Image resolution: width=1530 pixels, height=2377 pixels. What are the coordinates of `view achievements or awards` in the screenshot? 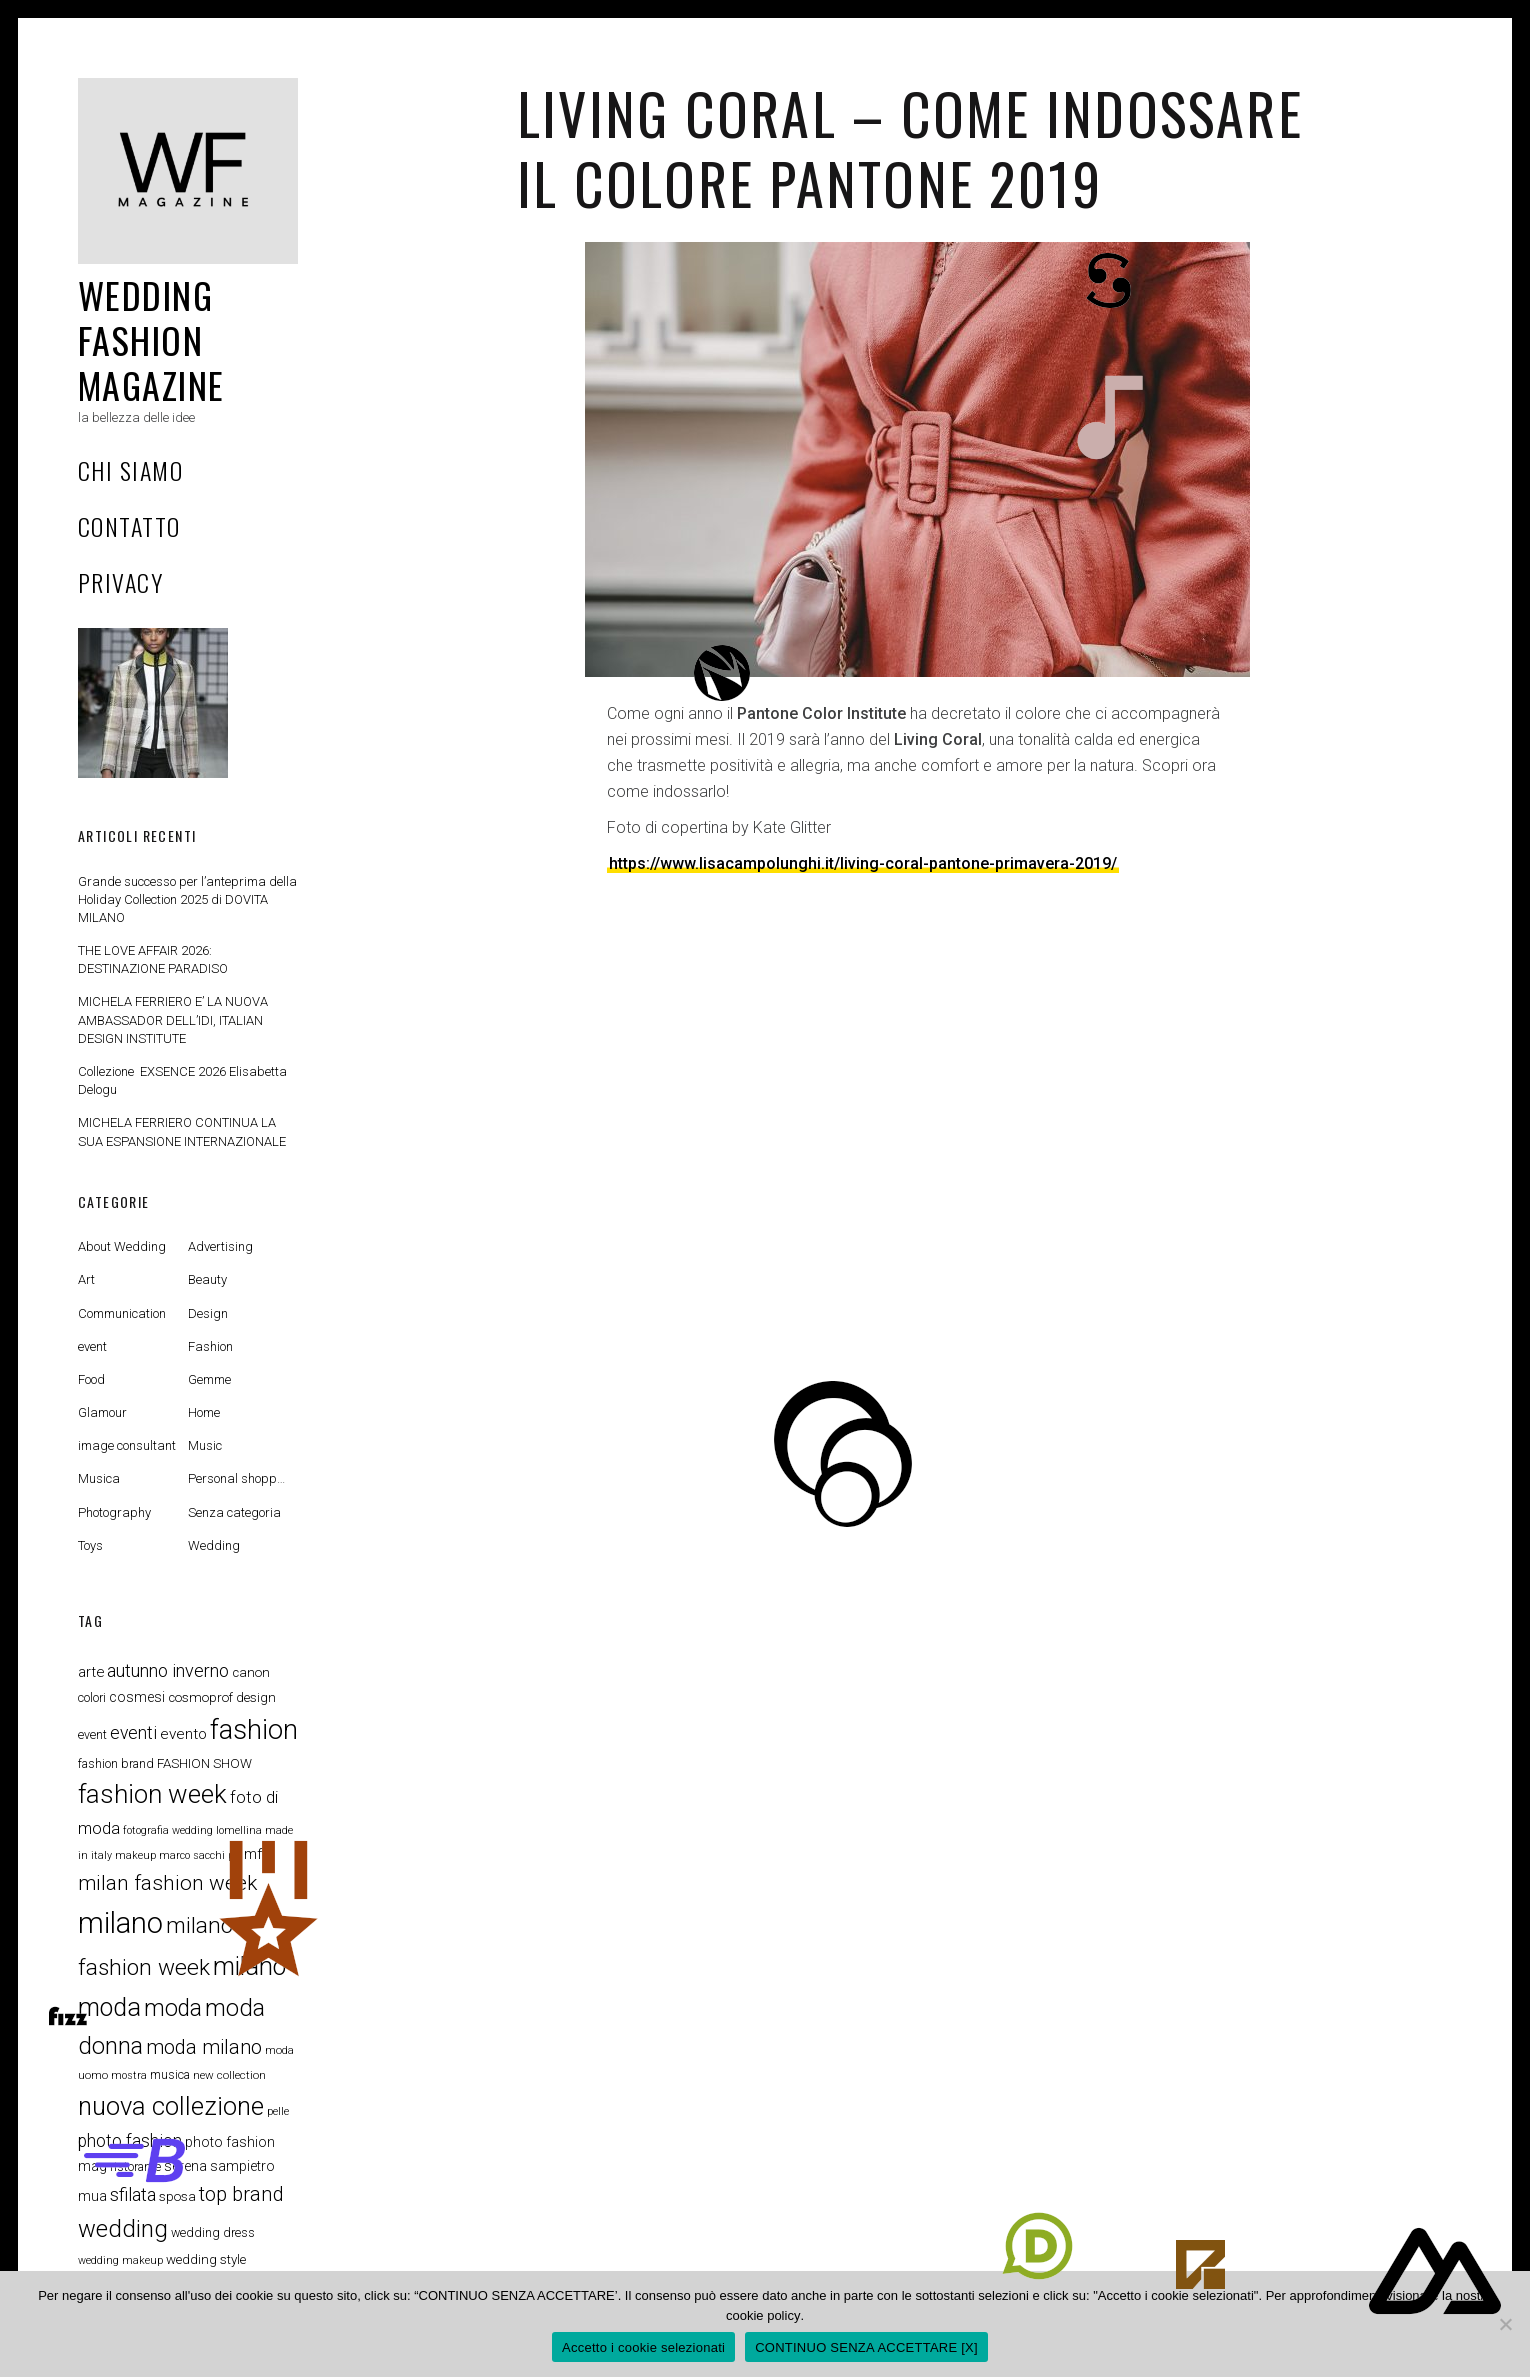 It's located at (268, 1905).